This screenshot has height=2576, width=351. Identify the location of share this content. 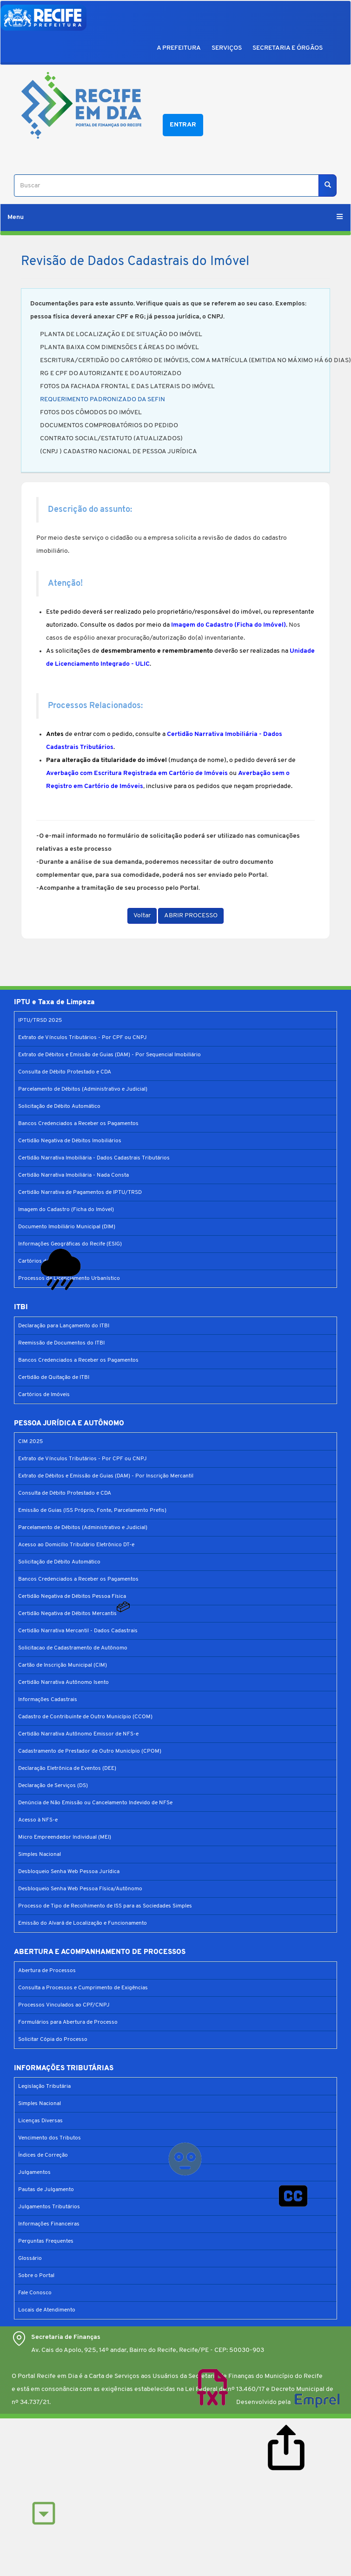
(286, 2449).